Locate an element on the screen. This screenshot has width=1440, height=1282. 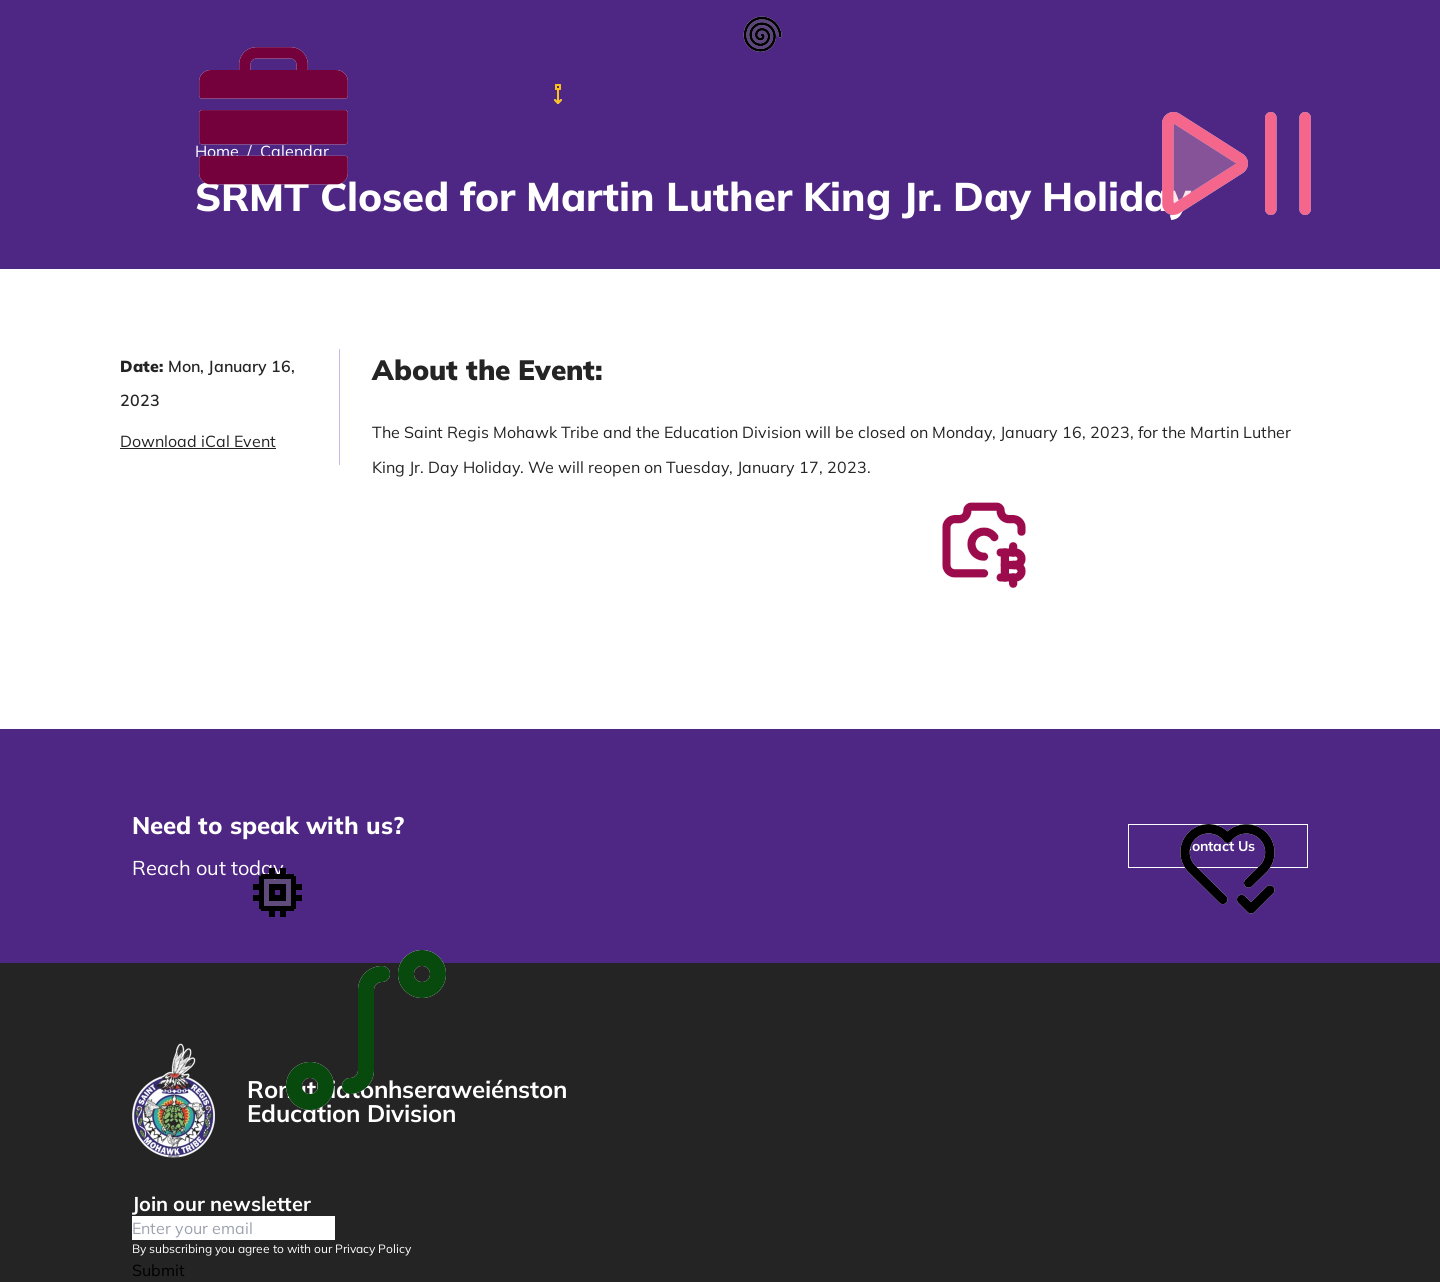
item added to favorites successfully is located at coordinates (1227, 866).